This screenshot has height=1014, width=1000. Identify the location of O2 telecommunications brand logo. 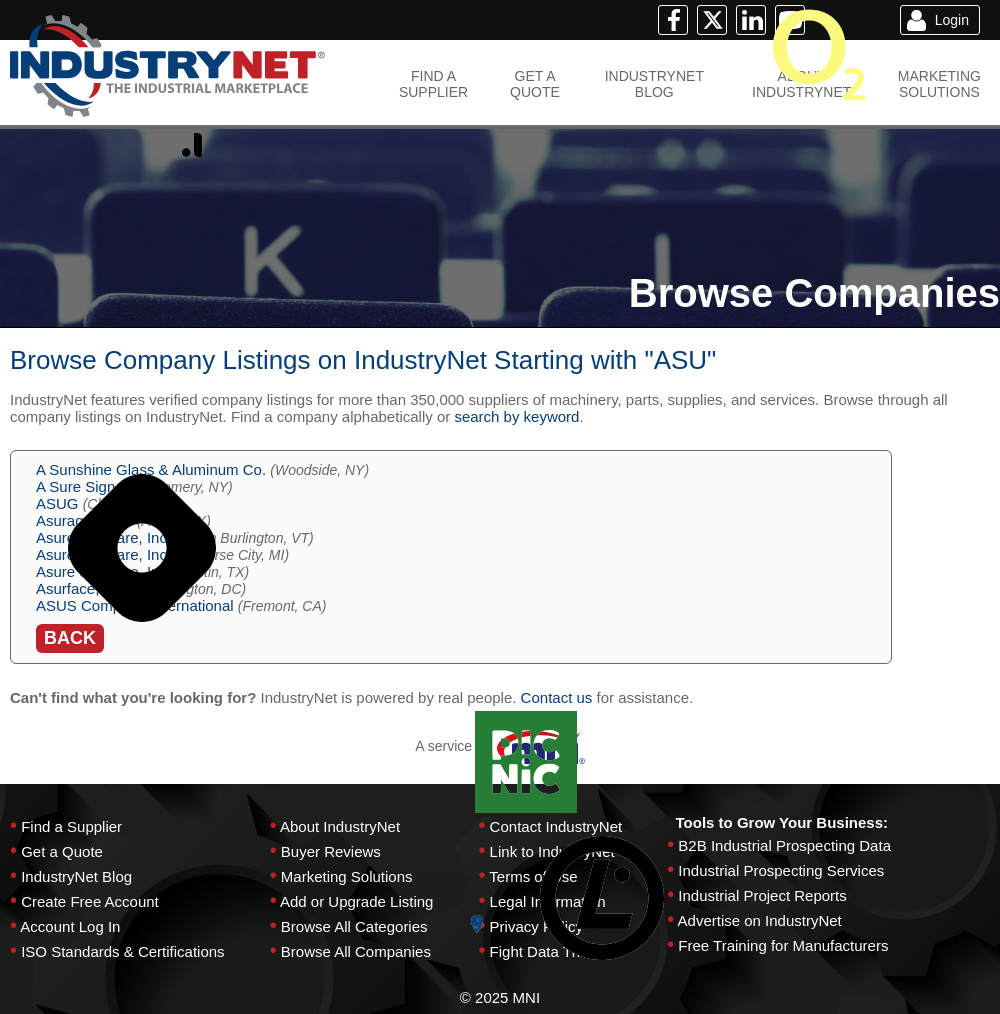
(819, 55).